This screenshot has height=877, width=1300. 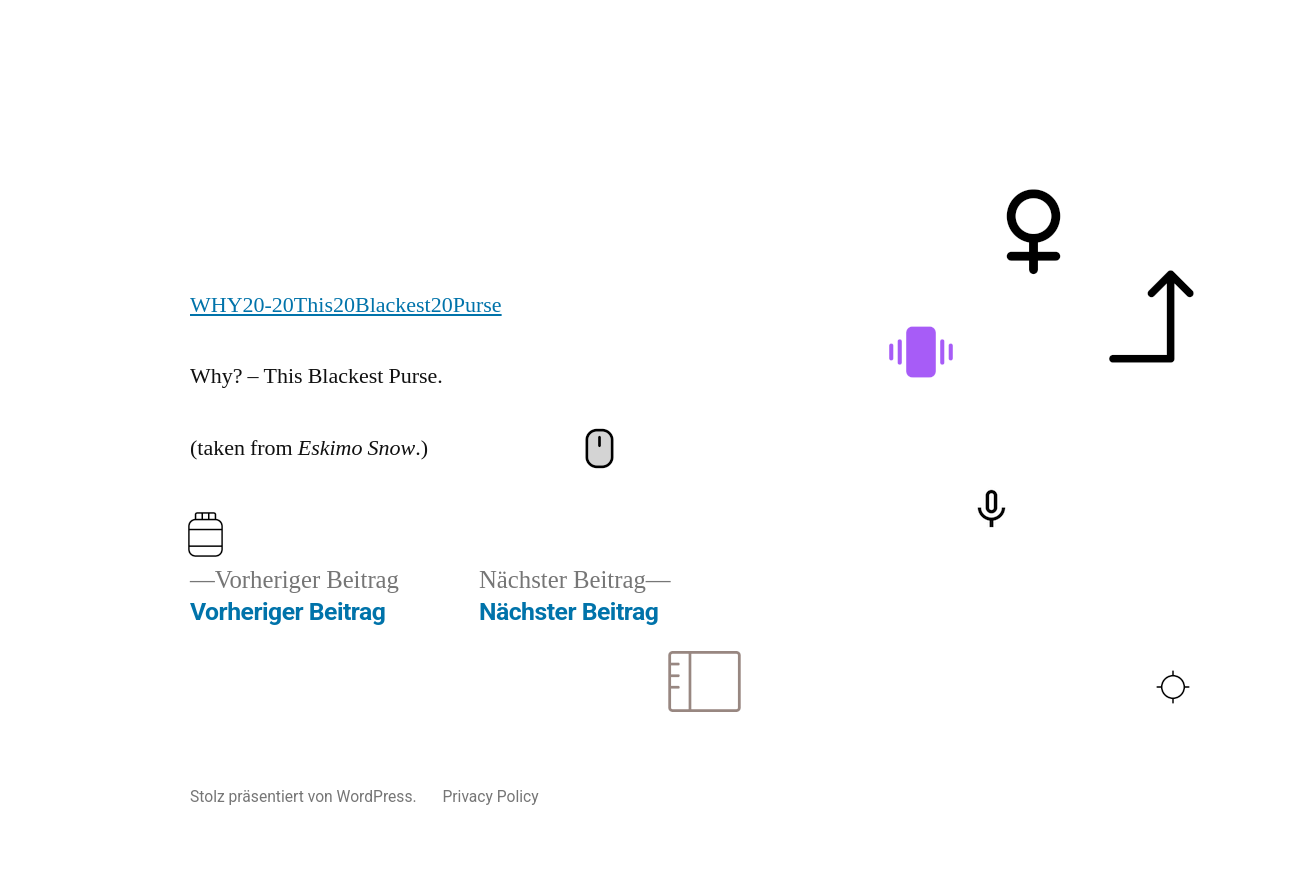 I want to click on enable vibration mode on device, so click(x=921, y=352).